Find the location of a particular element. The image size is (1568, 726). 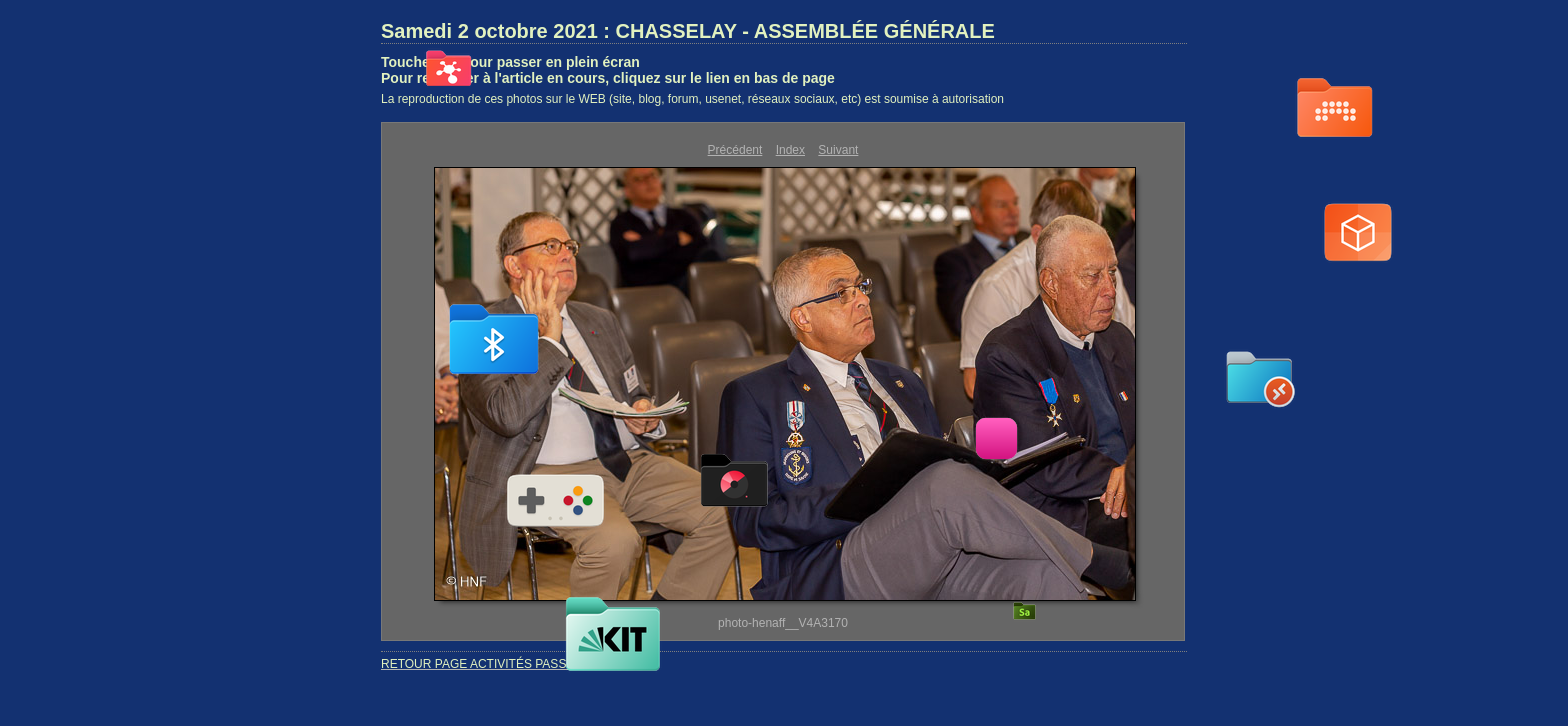

blank app icon template for customization is located at coordinates (996, 438).